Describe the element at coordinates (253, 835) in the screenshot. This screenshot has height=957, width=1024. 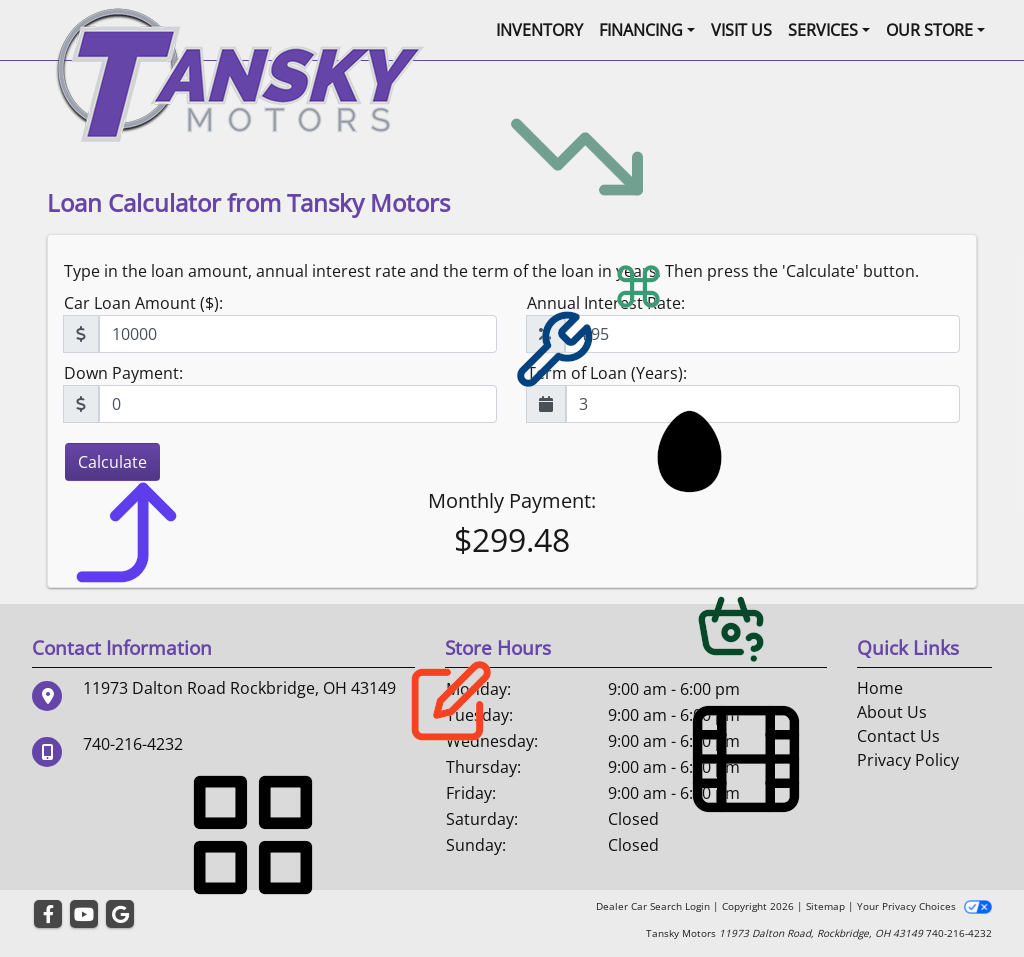
I see `view items in grid layout` at that location.